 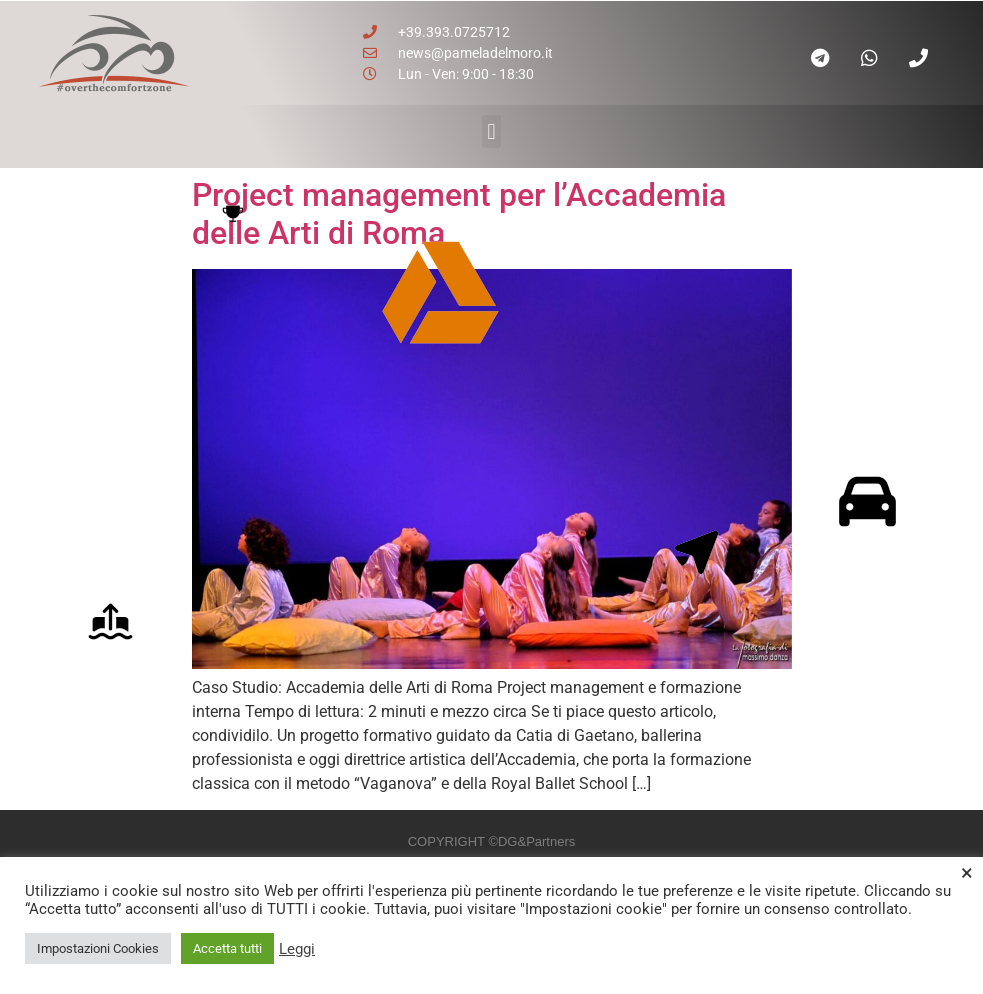 I want to click on navigate to your current location, so click(x=698, y=551).